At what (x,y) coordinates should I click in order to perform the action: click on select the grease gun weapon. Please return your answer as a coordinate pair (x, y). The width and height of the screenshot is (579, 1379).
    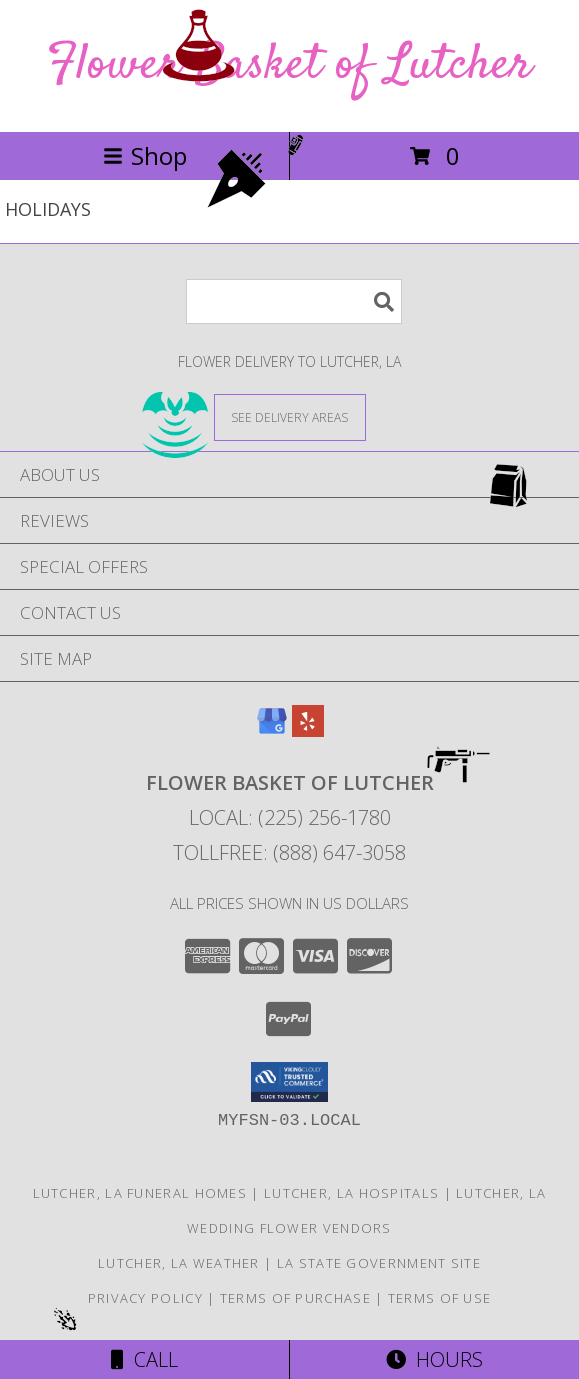
    Looking at the image, I should click on (458, 764).